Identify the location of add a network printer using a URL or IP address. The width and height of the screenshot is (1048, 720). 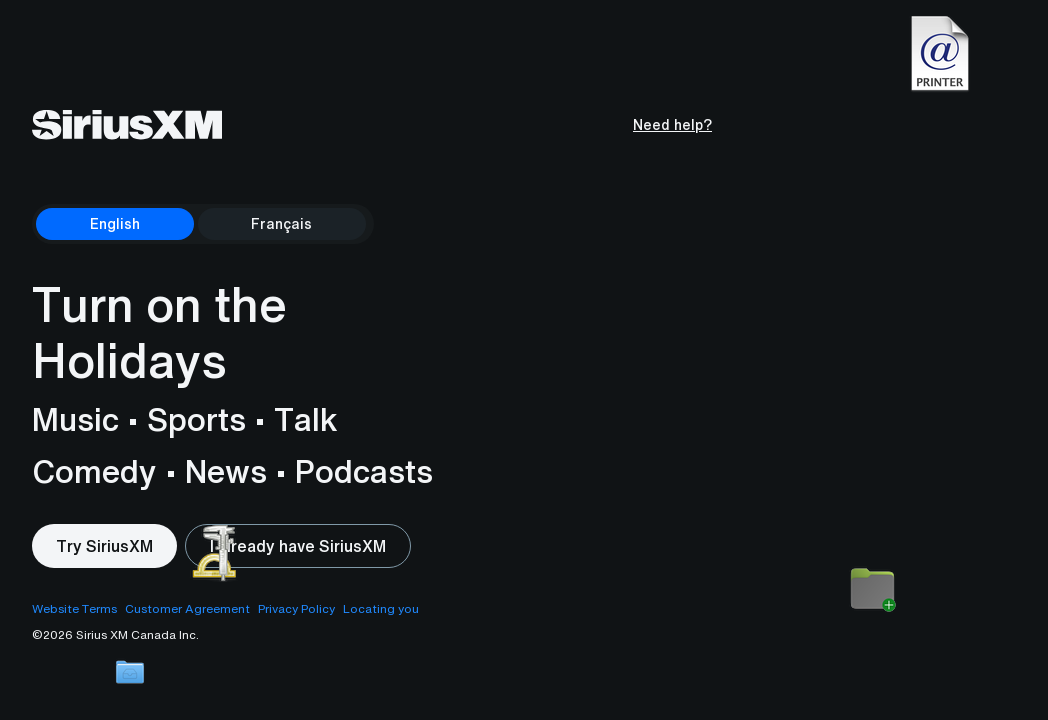
(940, 55).